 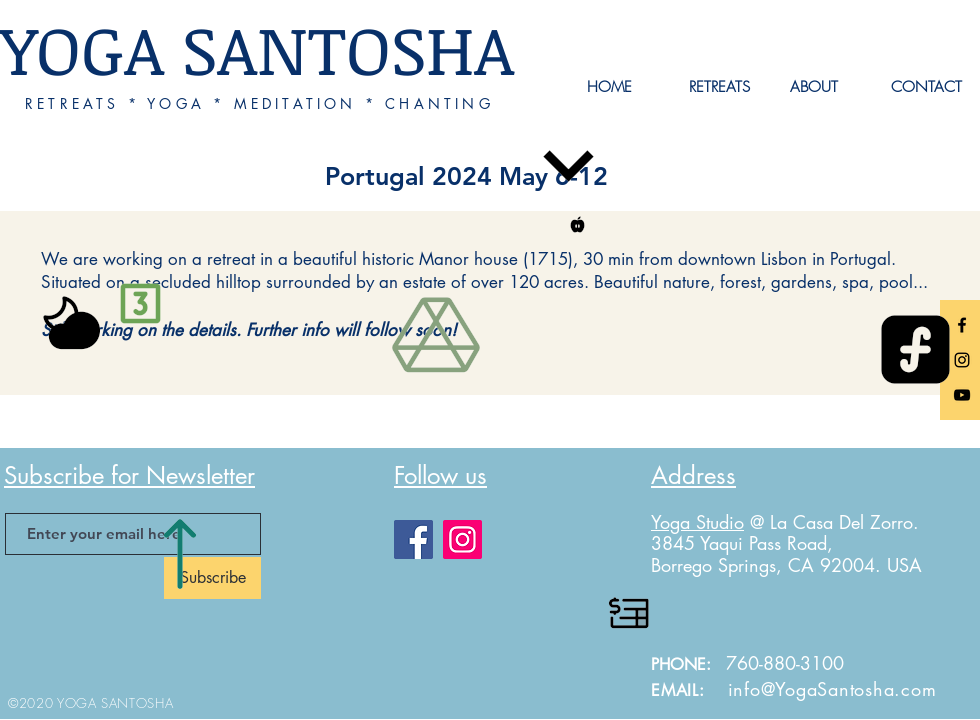 I want to click on access function or formula editor, so click(x=915, y=349).